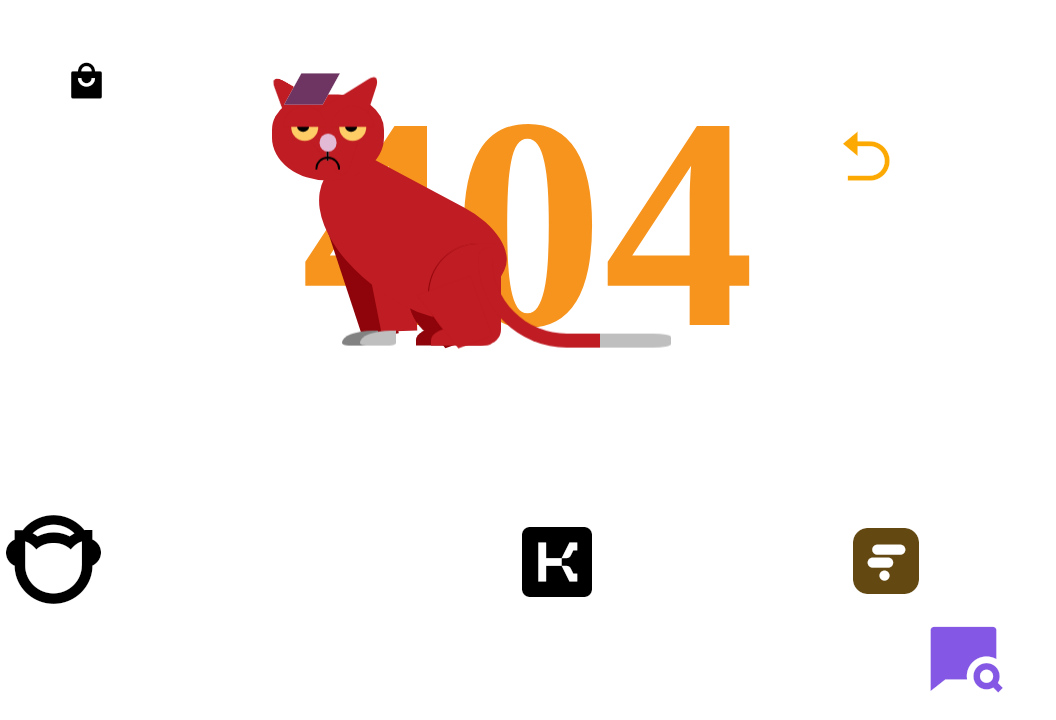  What do you see at coordinates (86, 81) in the screenshot?
I see `view your shopping bag` at bounding box center [86, 81].